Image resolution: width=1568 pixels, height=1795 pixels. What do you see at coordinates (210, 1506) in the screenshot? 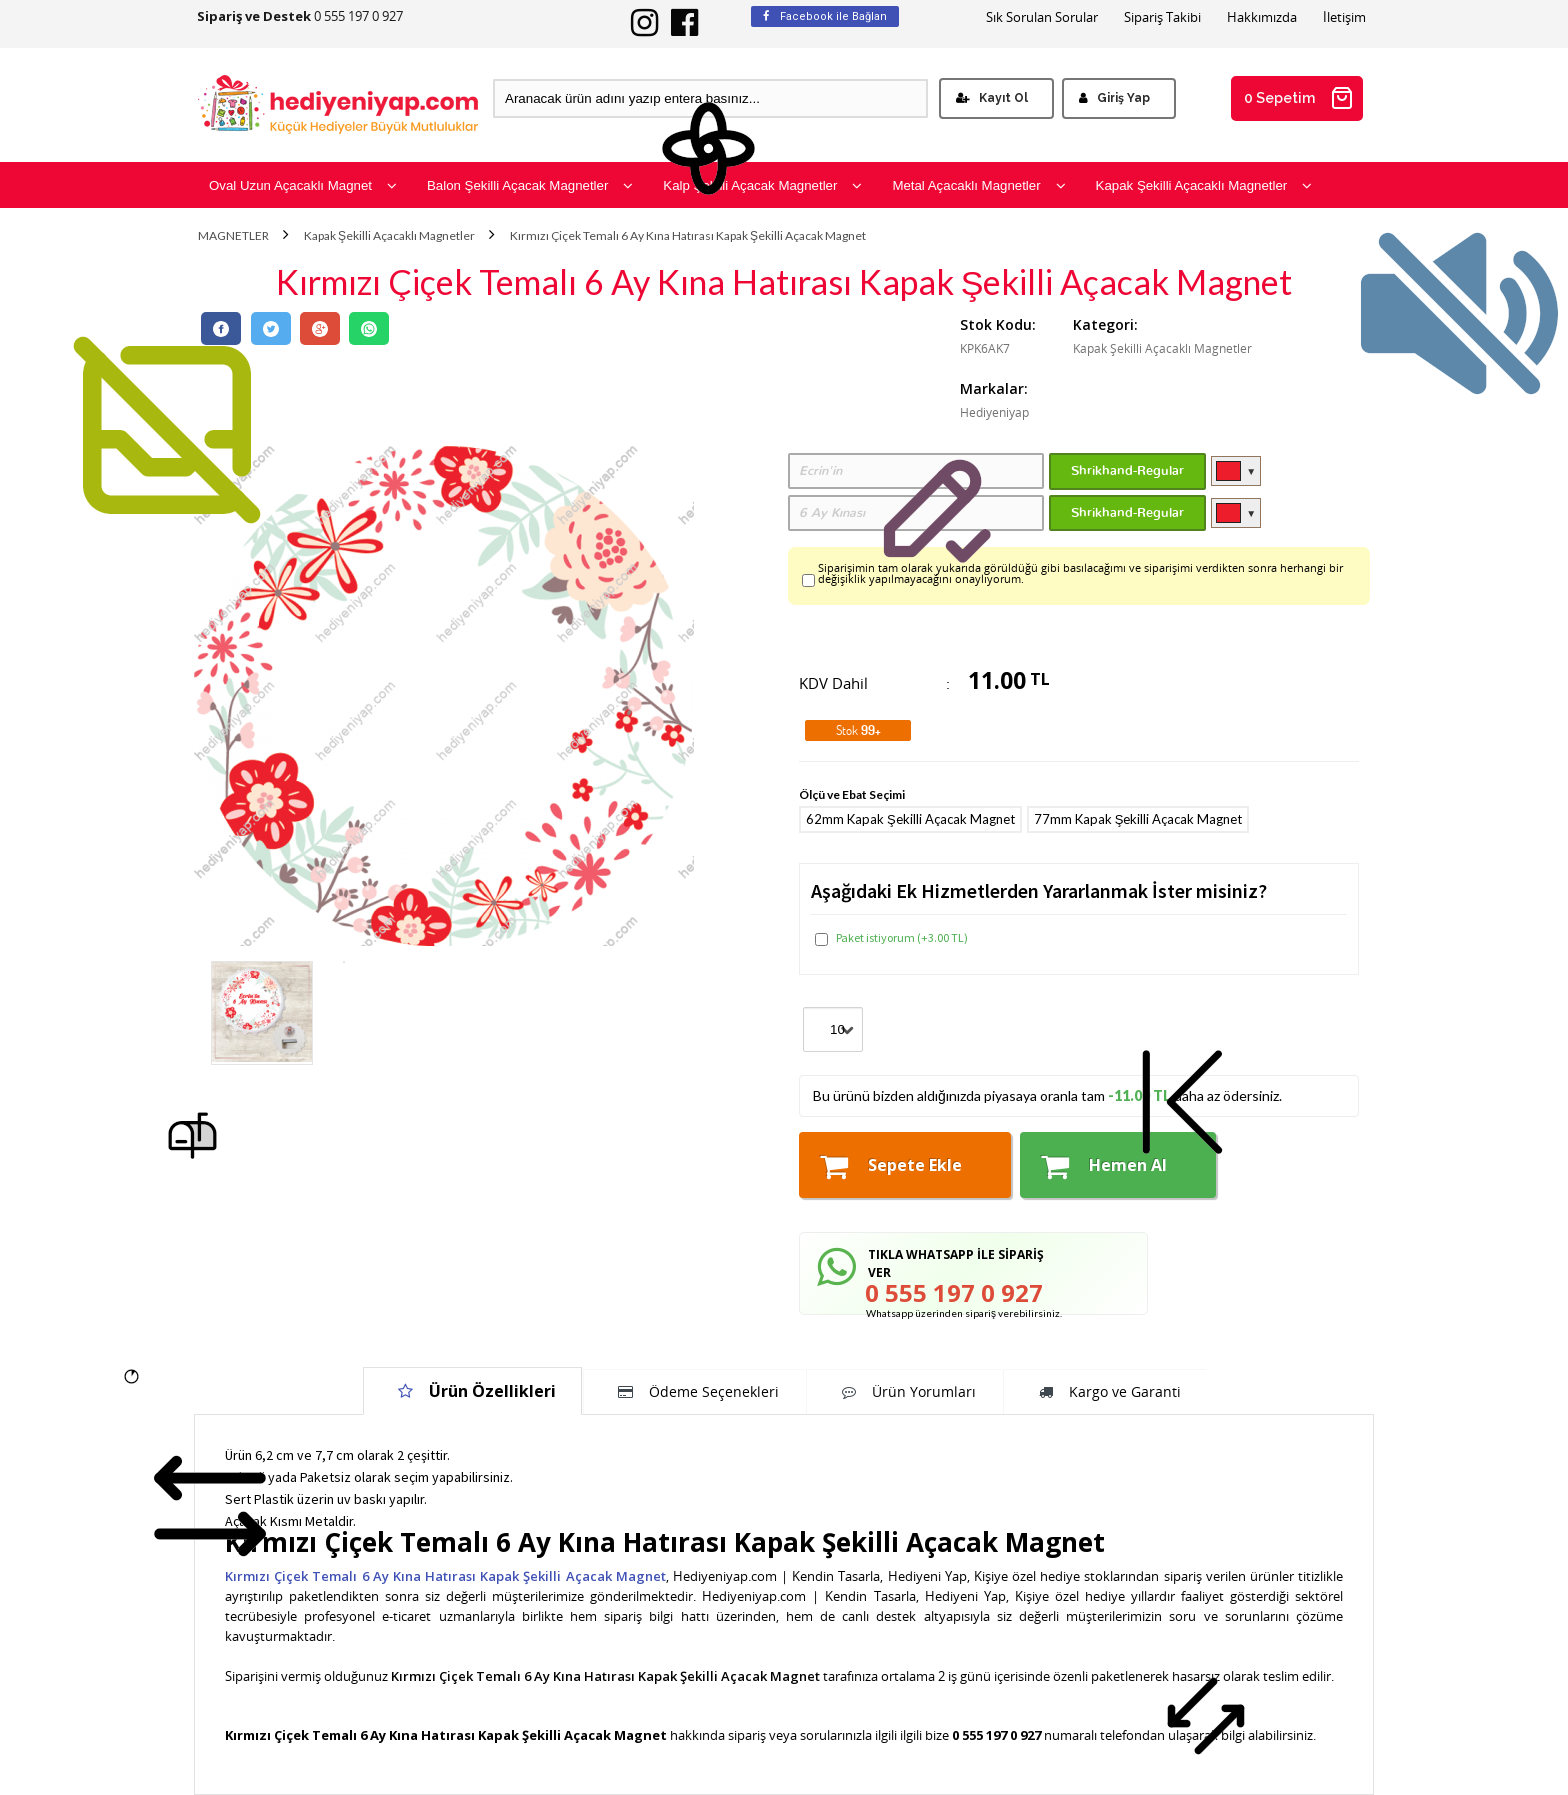
I see `swap or exchange items` at bounding box center [210, 1506].